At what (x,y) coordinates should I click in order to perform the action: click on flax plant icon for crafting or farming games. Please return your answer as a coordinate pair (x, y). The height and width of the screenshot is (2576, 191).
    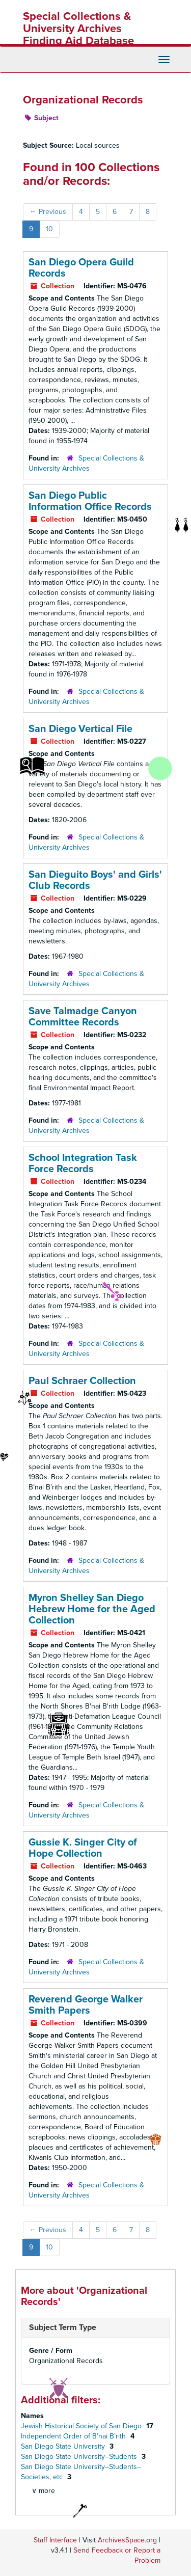
    Looking at the image, I should click on (24, 1397).